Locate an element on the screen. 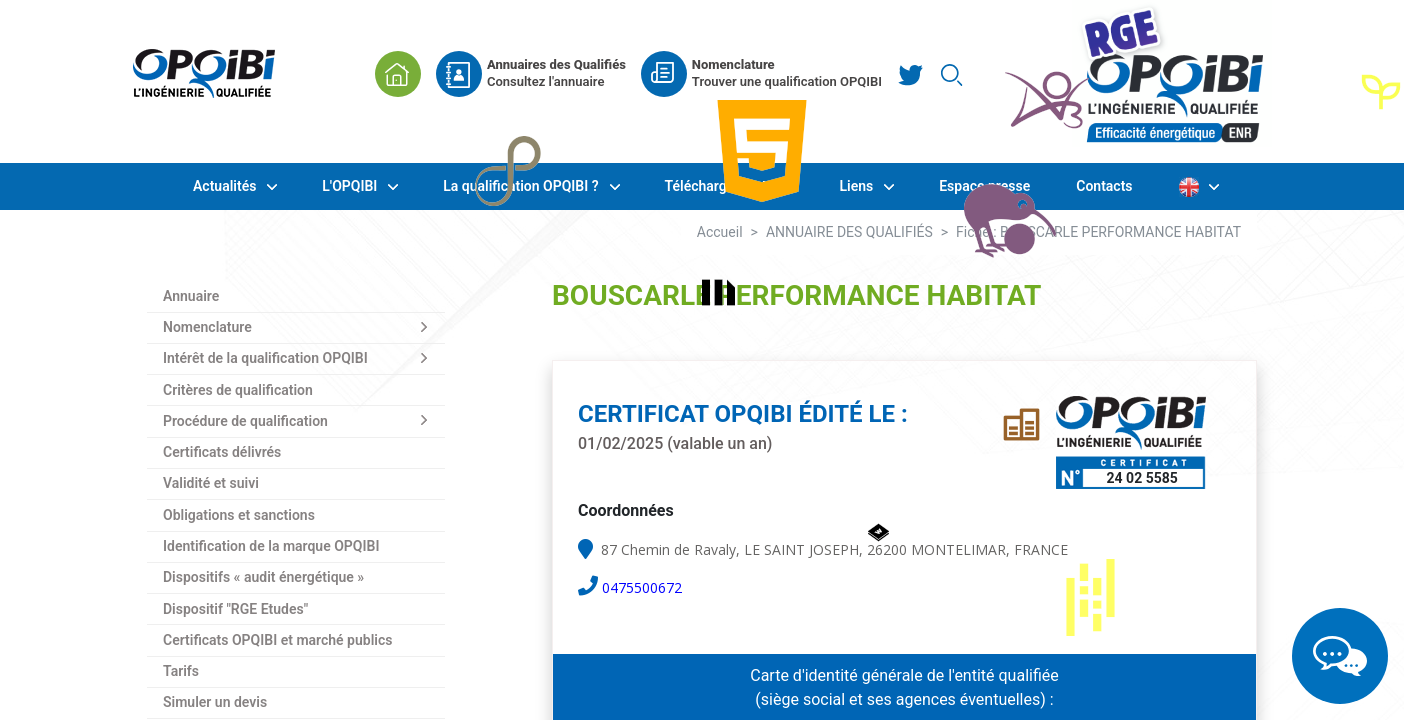 Image resolution: width=1404 pixels, height=720 pixels. indicates eco-friendly or sustainable option is located at coordinates (1381, 92).